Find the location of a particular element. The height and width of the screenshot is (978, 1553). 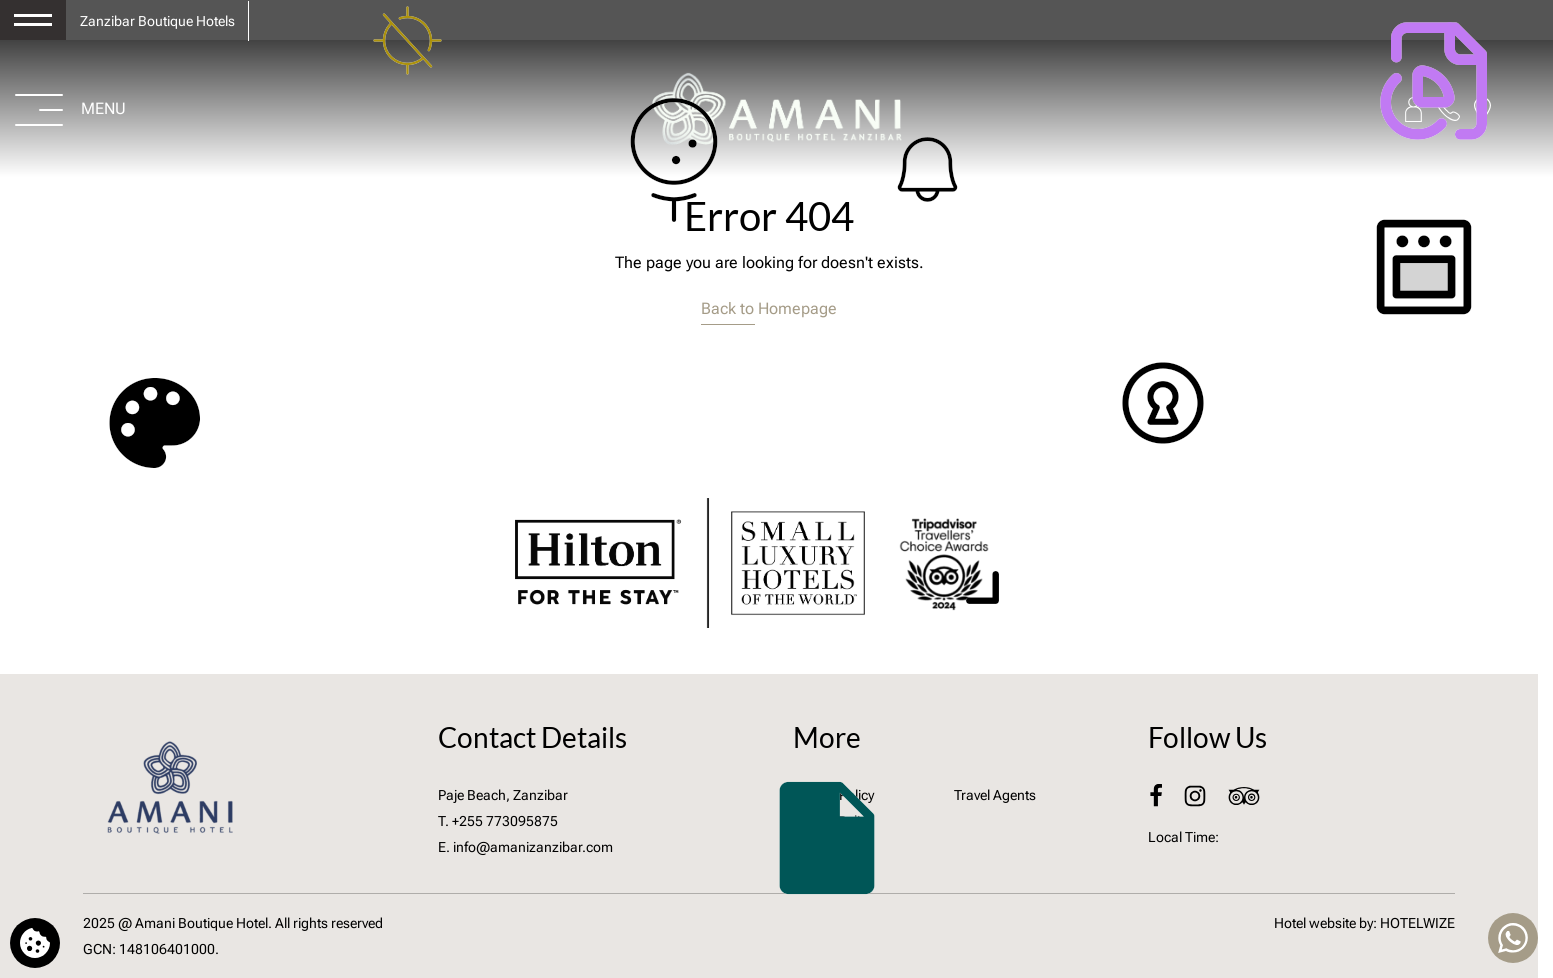

view pie chart report is located at coordinates (1439, 81).